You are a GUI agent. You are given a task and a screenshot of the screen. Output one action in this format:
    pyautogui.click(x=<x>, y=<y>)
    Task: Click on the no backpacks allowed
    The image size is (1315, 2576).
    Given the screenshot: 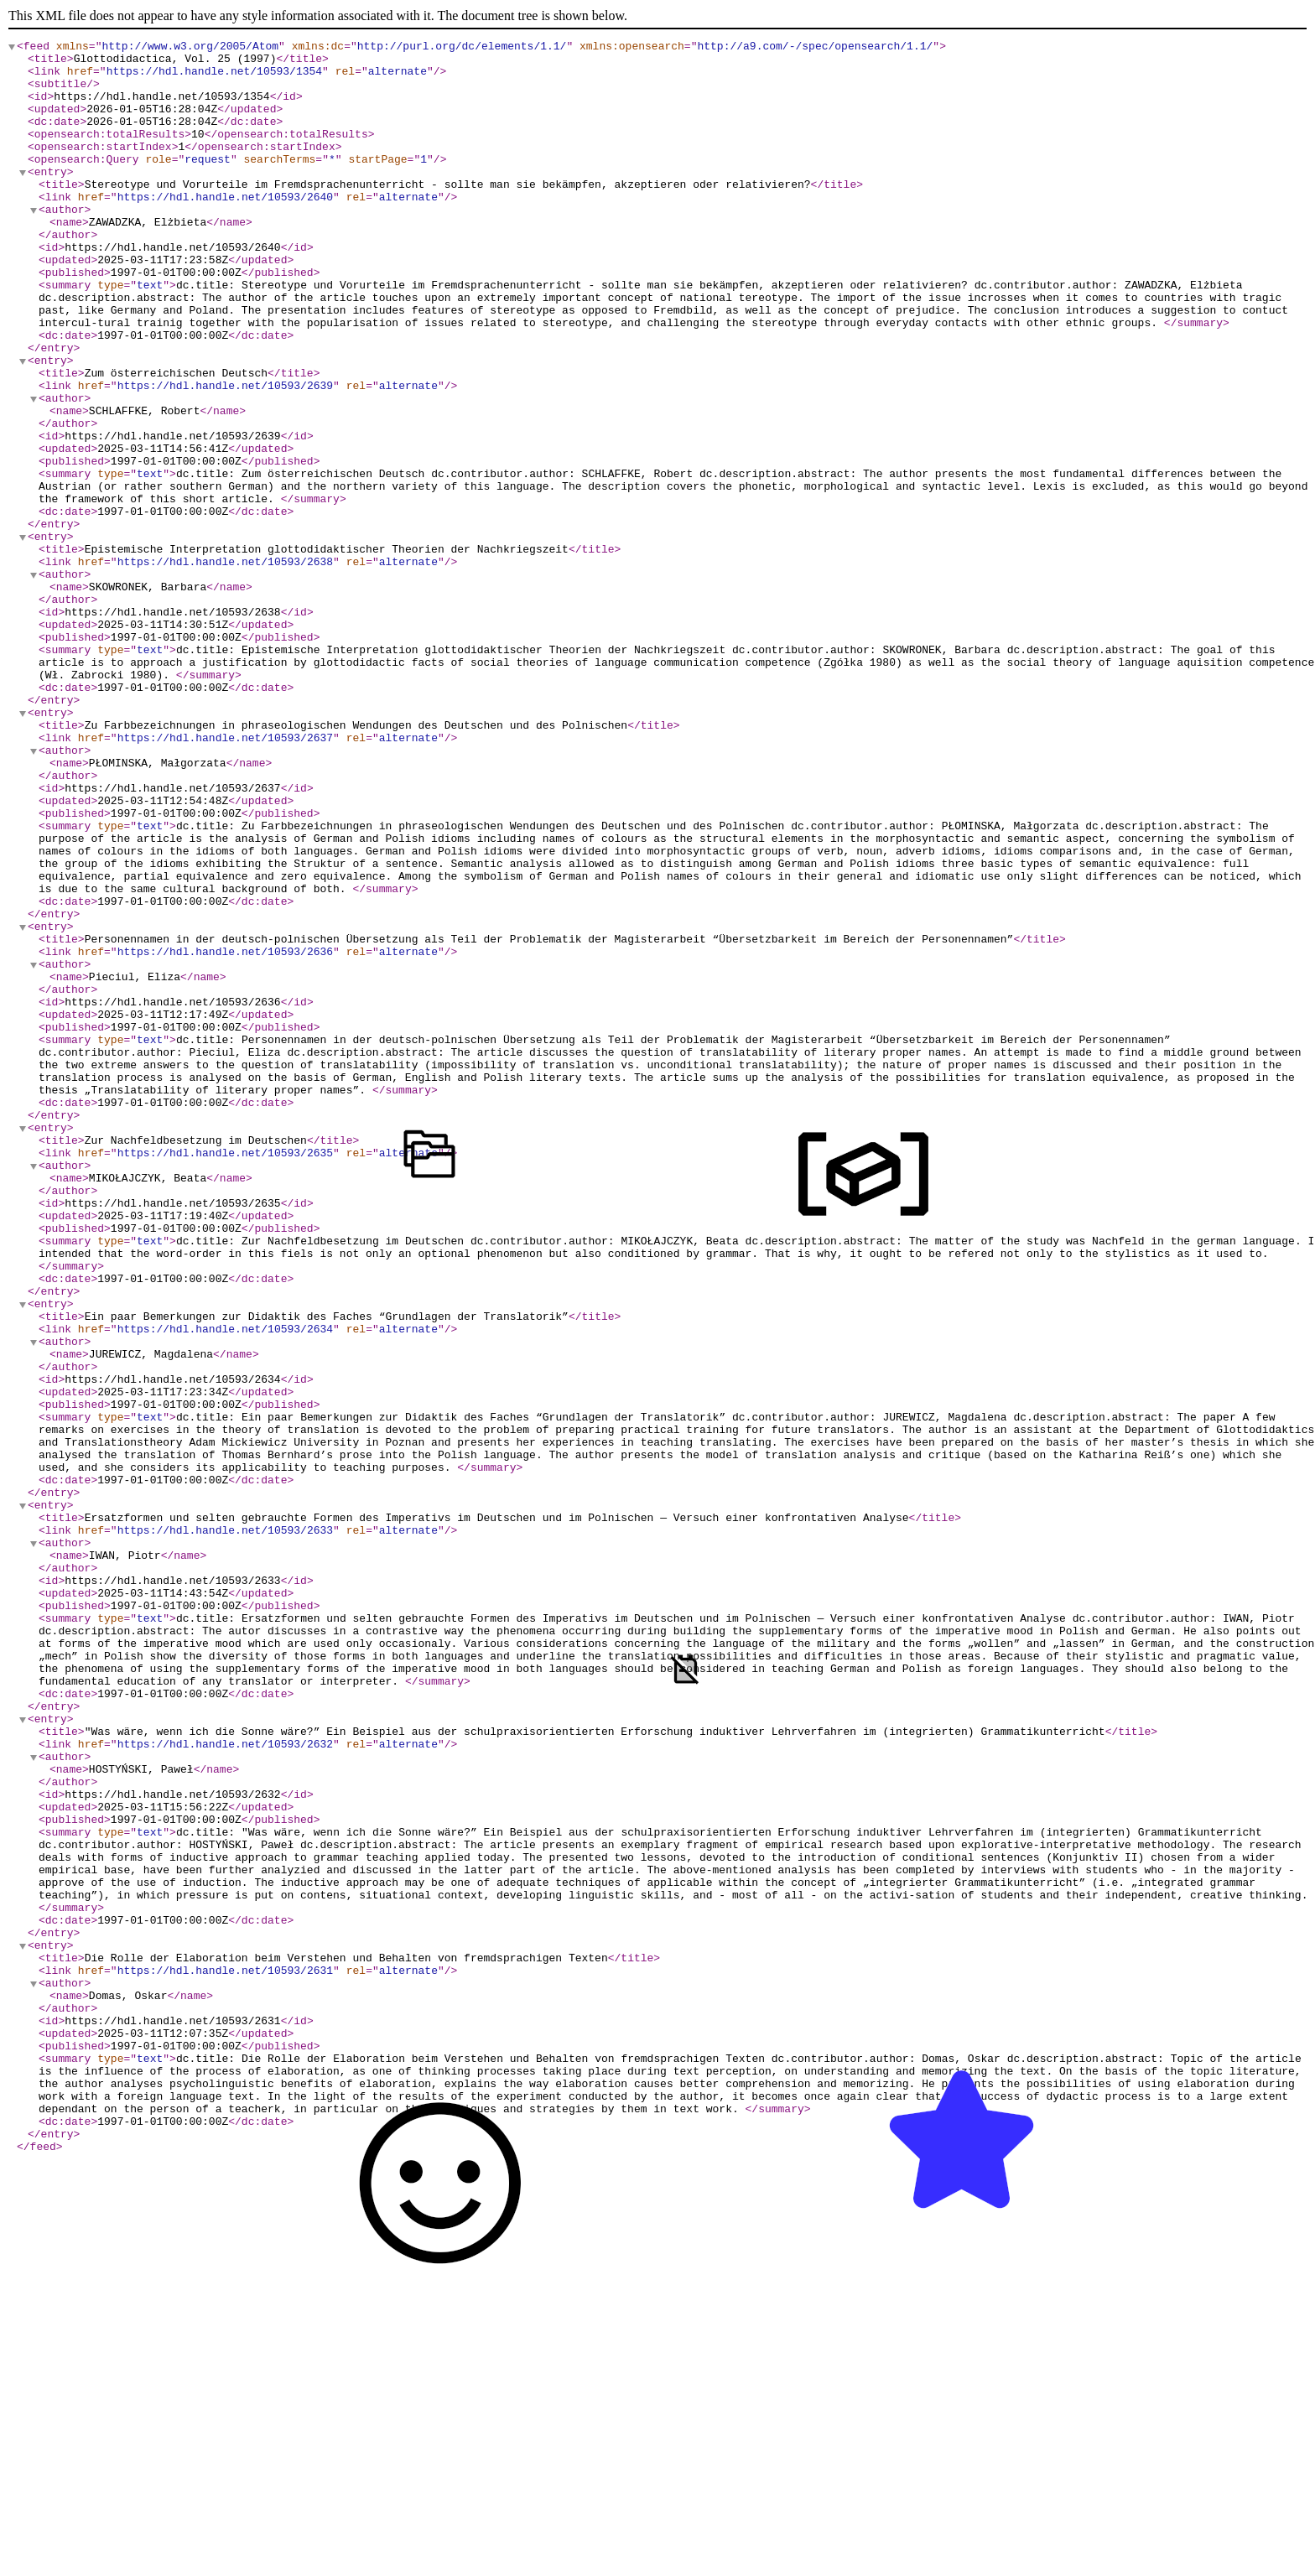 What is the action you would take?
    pyautogui.click(x=685, y=1669)
    